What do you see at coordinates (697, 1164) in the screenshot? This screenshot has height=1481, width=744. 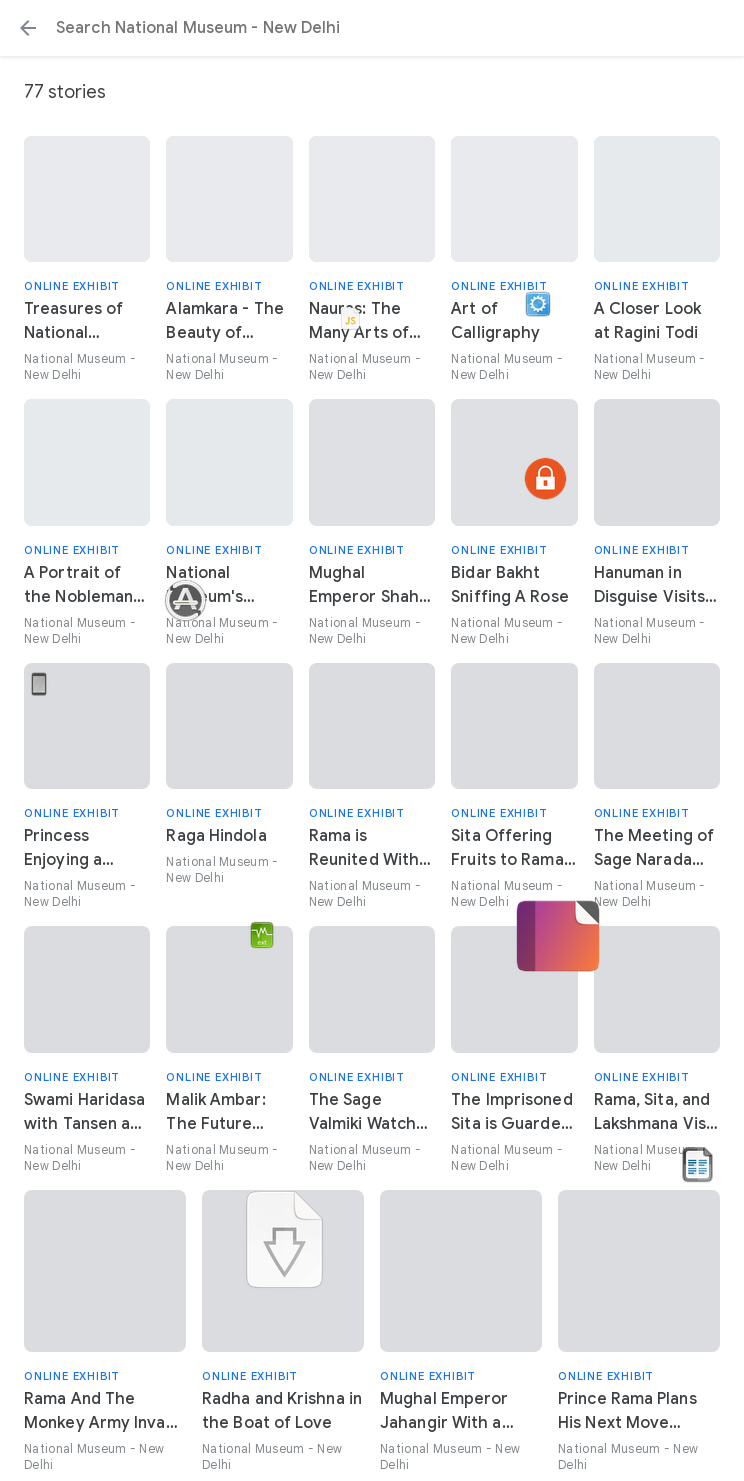 I see `libreoffice master document file type` at bounding box center [697, 1164].